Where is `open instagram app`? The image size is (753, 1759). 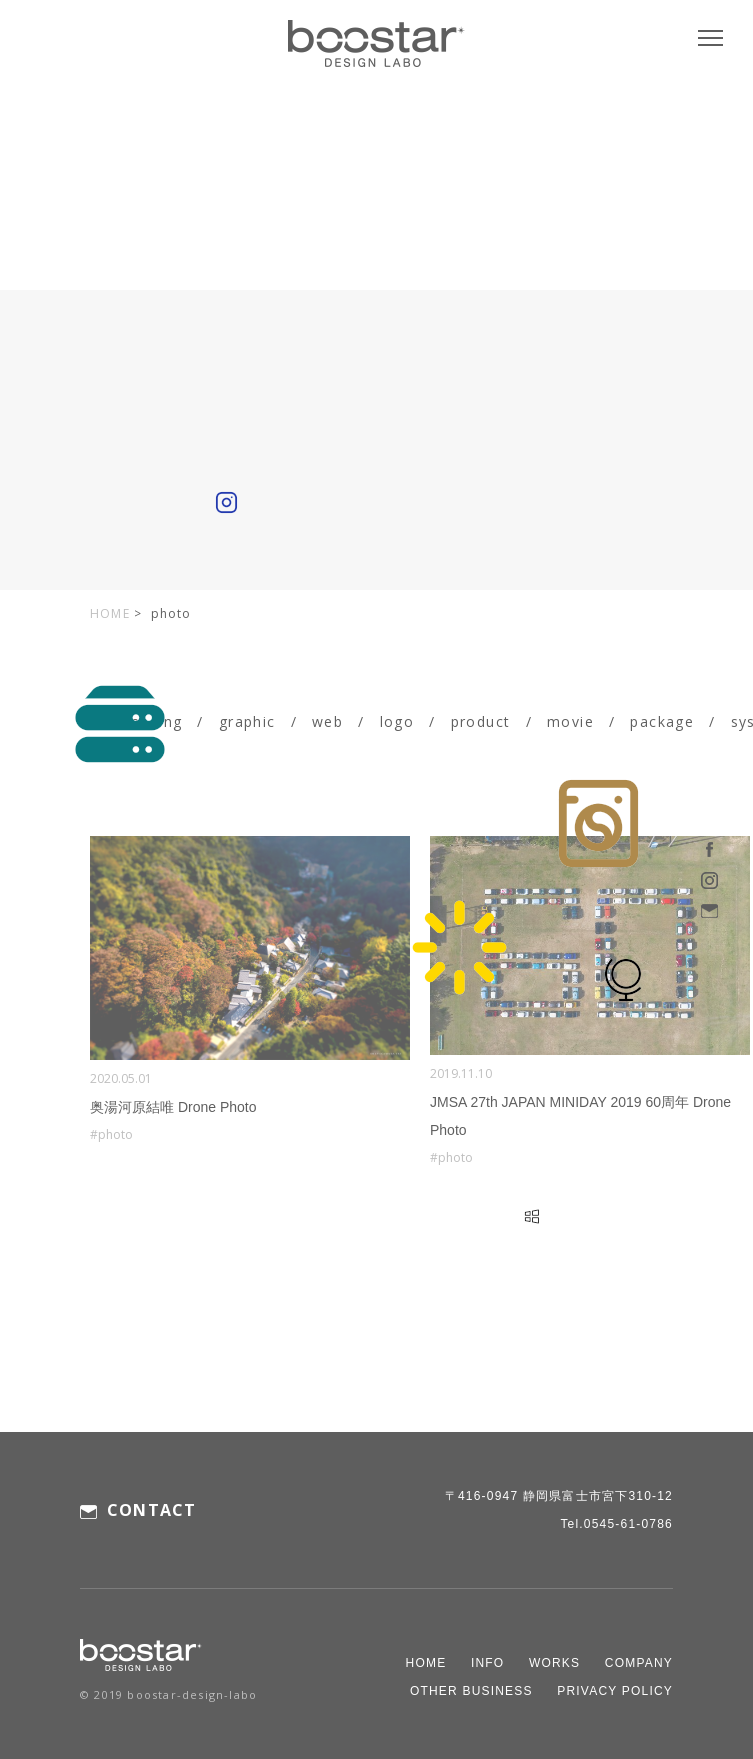
open instagram app is located at coordinates (226, 502).